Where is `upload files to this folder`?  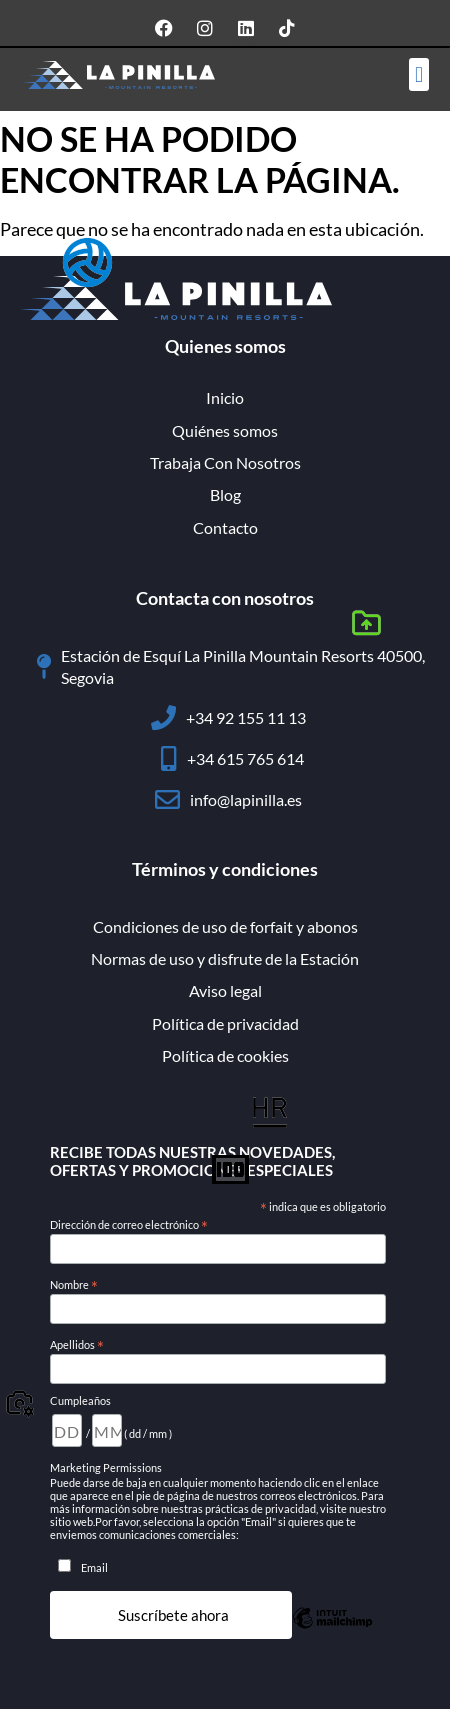 upload files to this folder is located at coordinates (366, 623).